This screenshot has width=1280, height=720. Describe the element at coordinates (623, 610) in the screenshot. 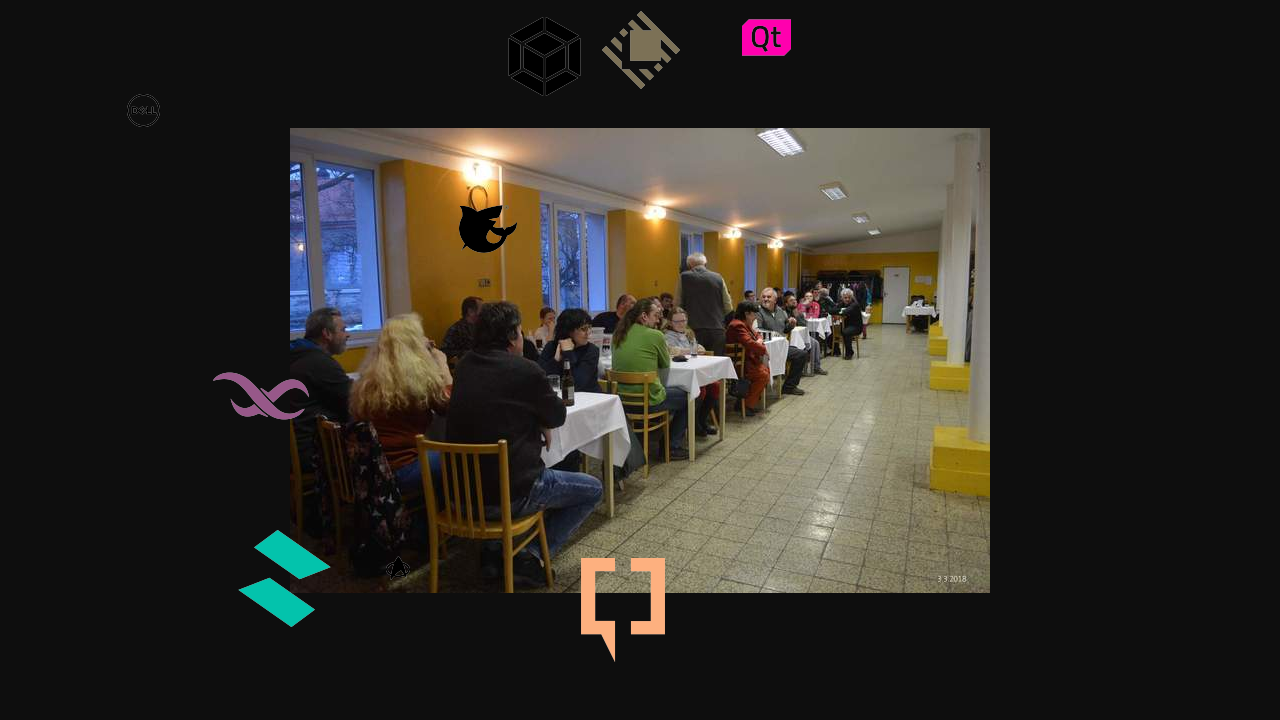

I see `visit the xda developers website` at that location.